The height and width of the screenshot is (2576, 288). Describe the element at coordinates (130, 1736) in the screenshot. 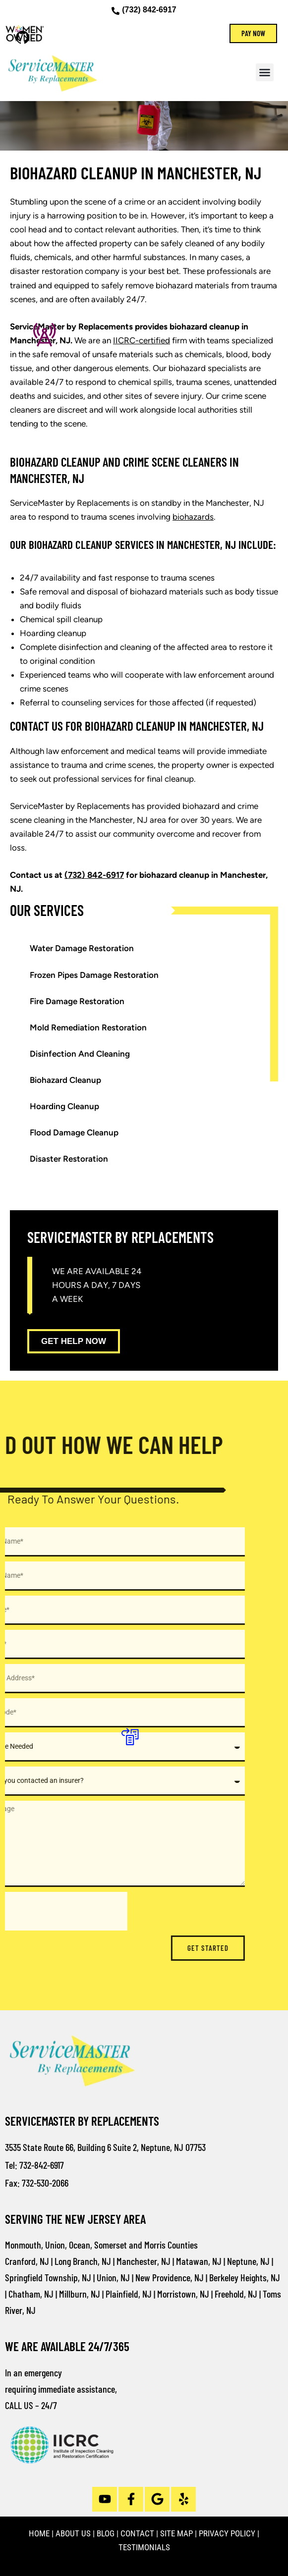

I see `find all references to a symbol or variable` at that location.